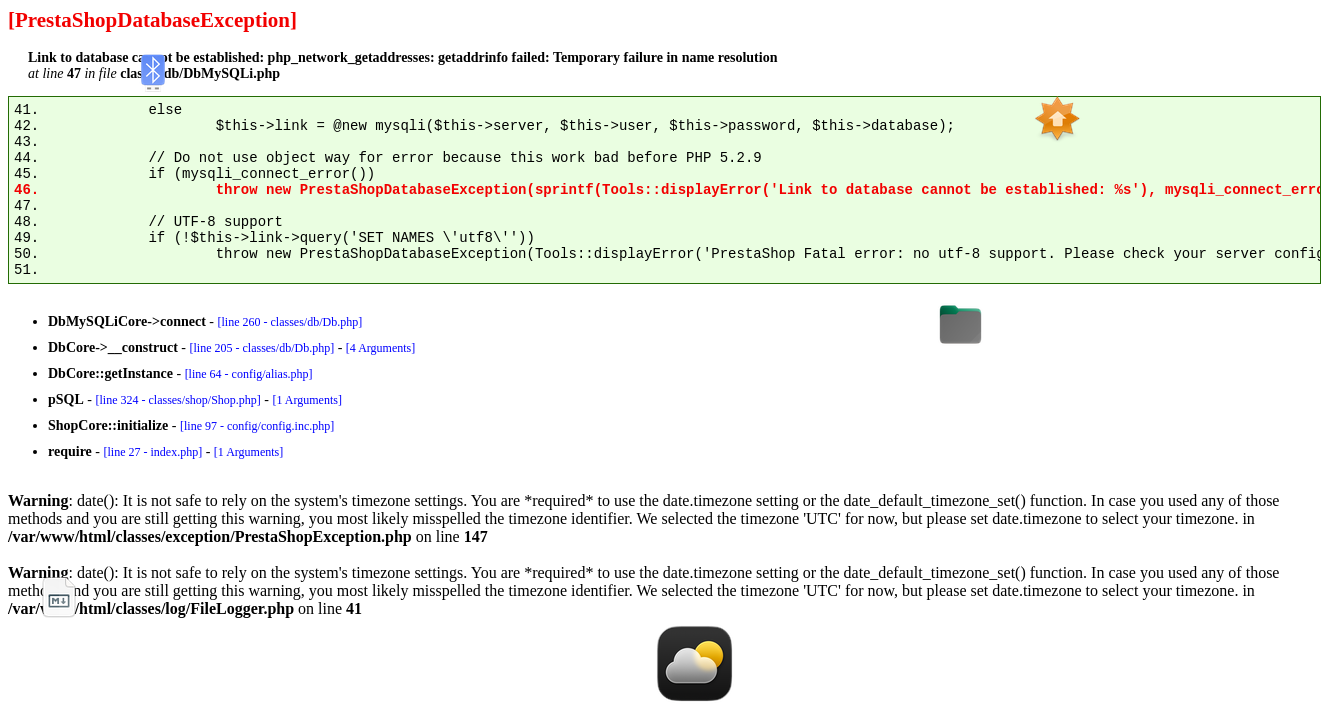 The image size is (1330, 720). I want to click on indicates a software update is available, so click(1057, 118).